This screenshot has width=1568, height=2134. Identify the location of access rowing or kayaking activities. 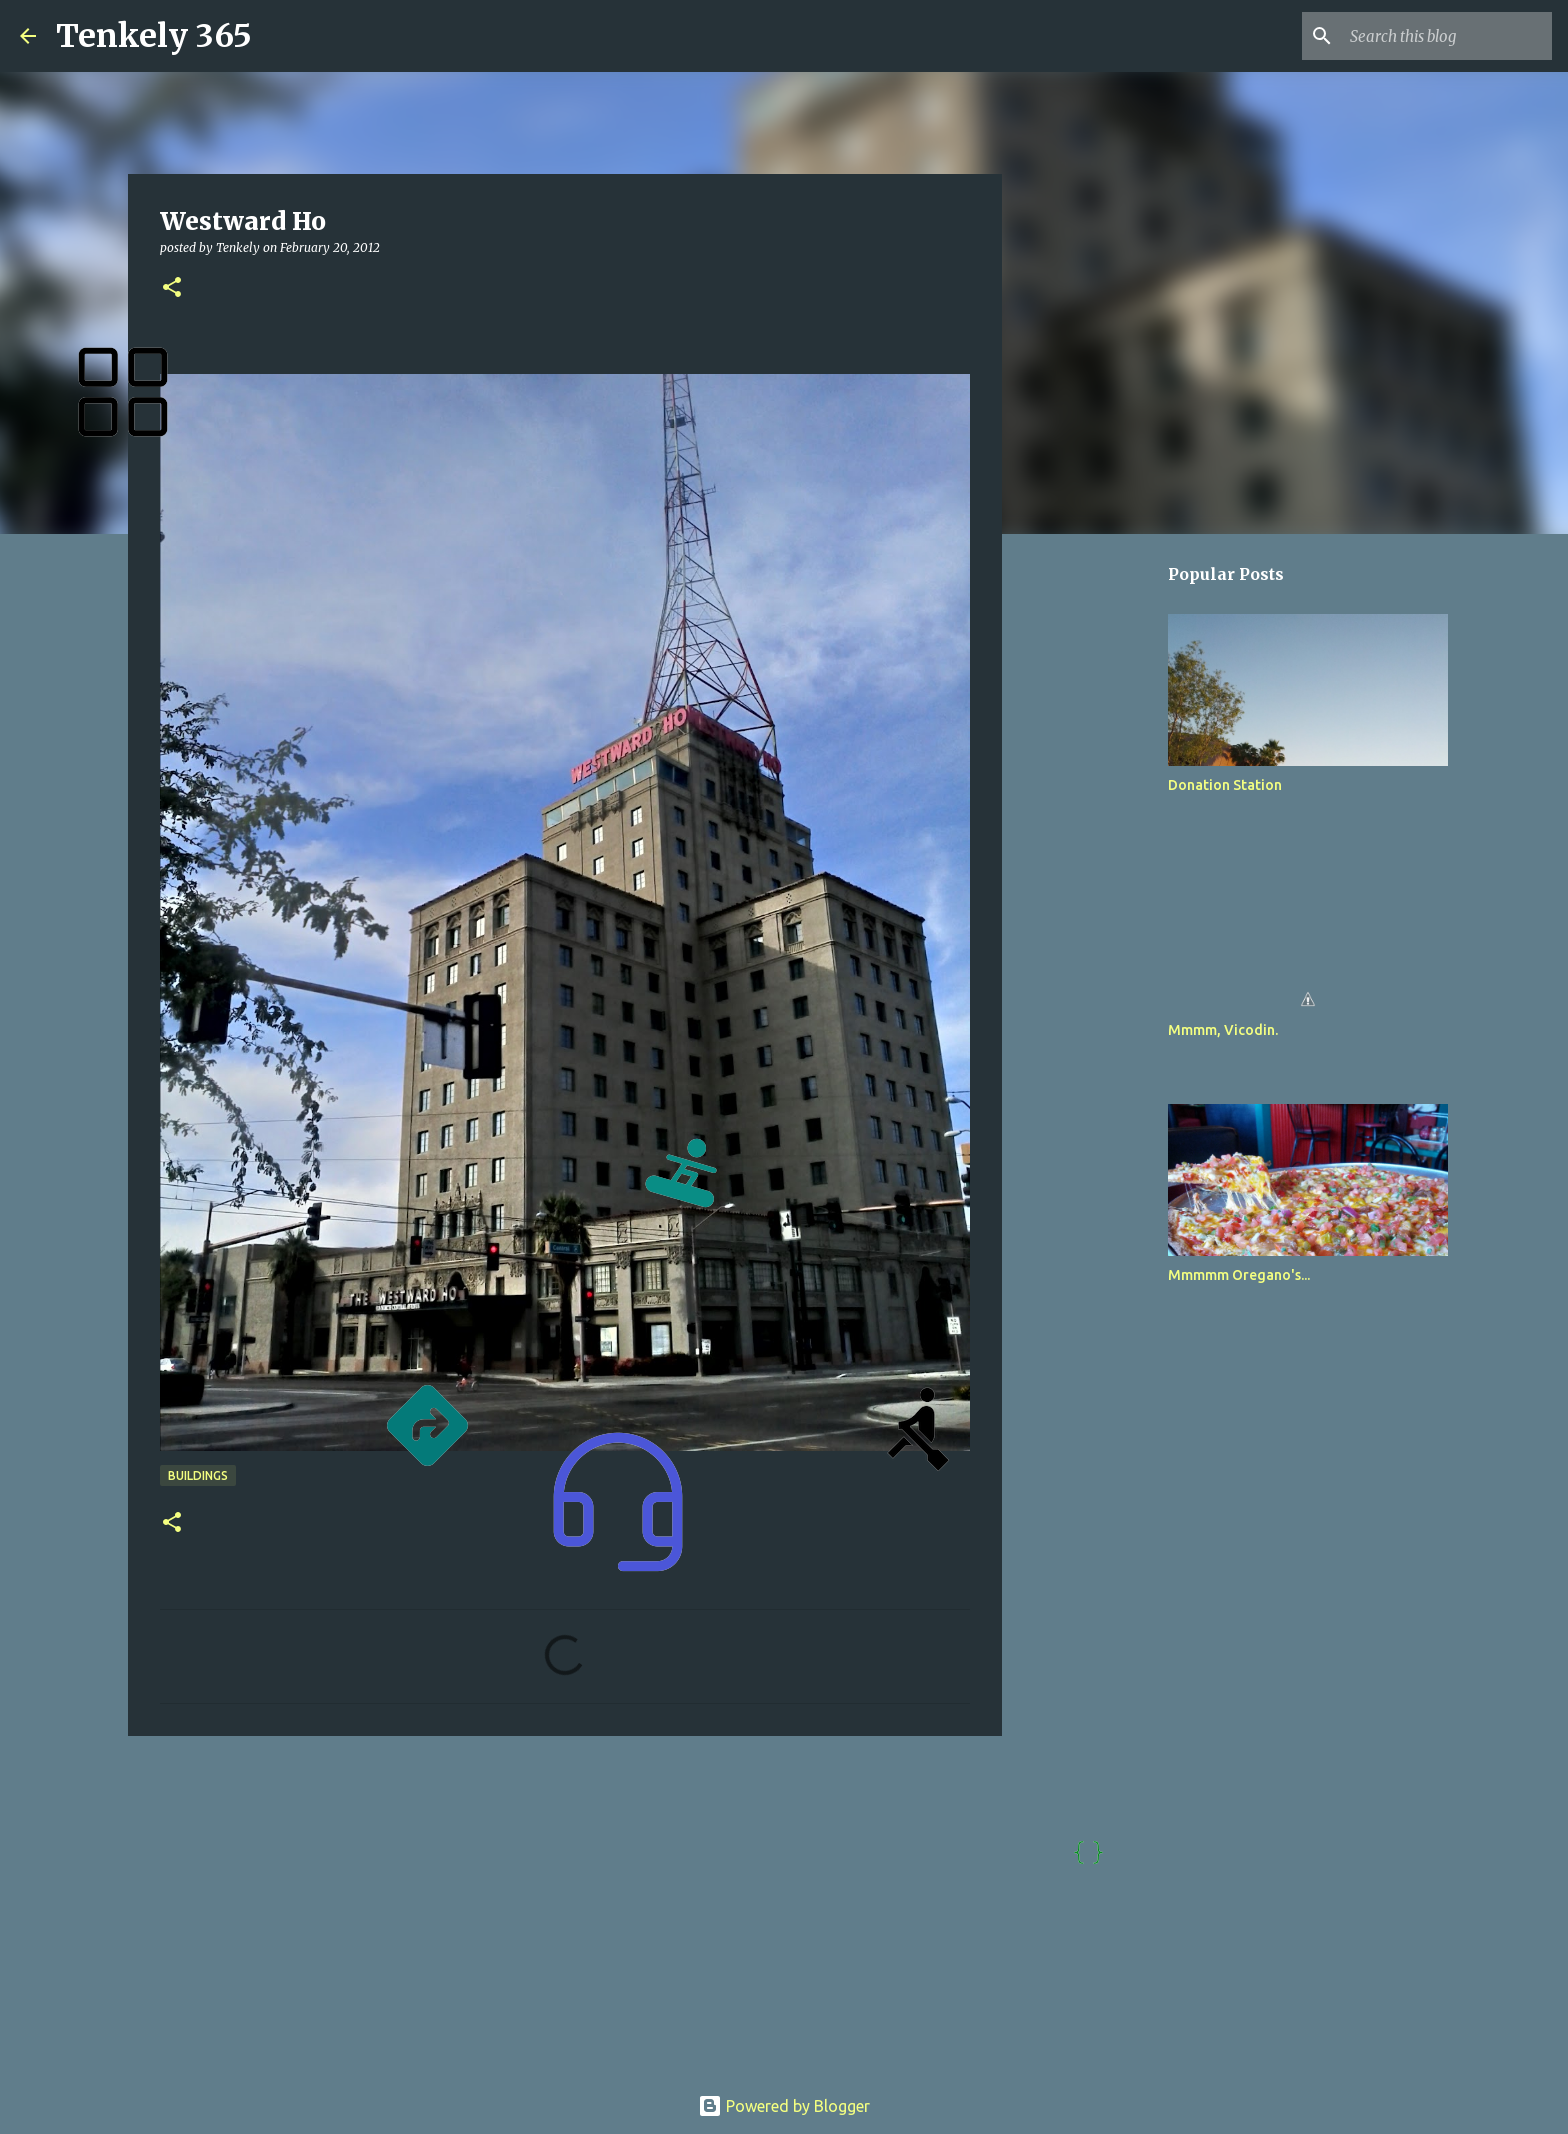
(916, 1427).